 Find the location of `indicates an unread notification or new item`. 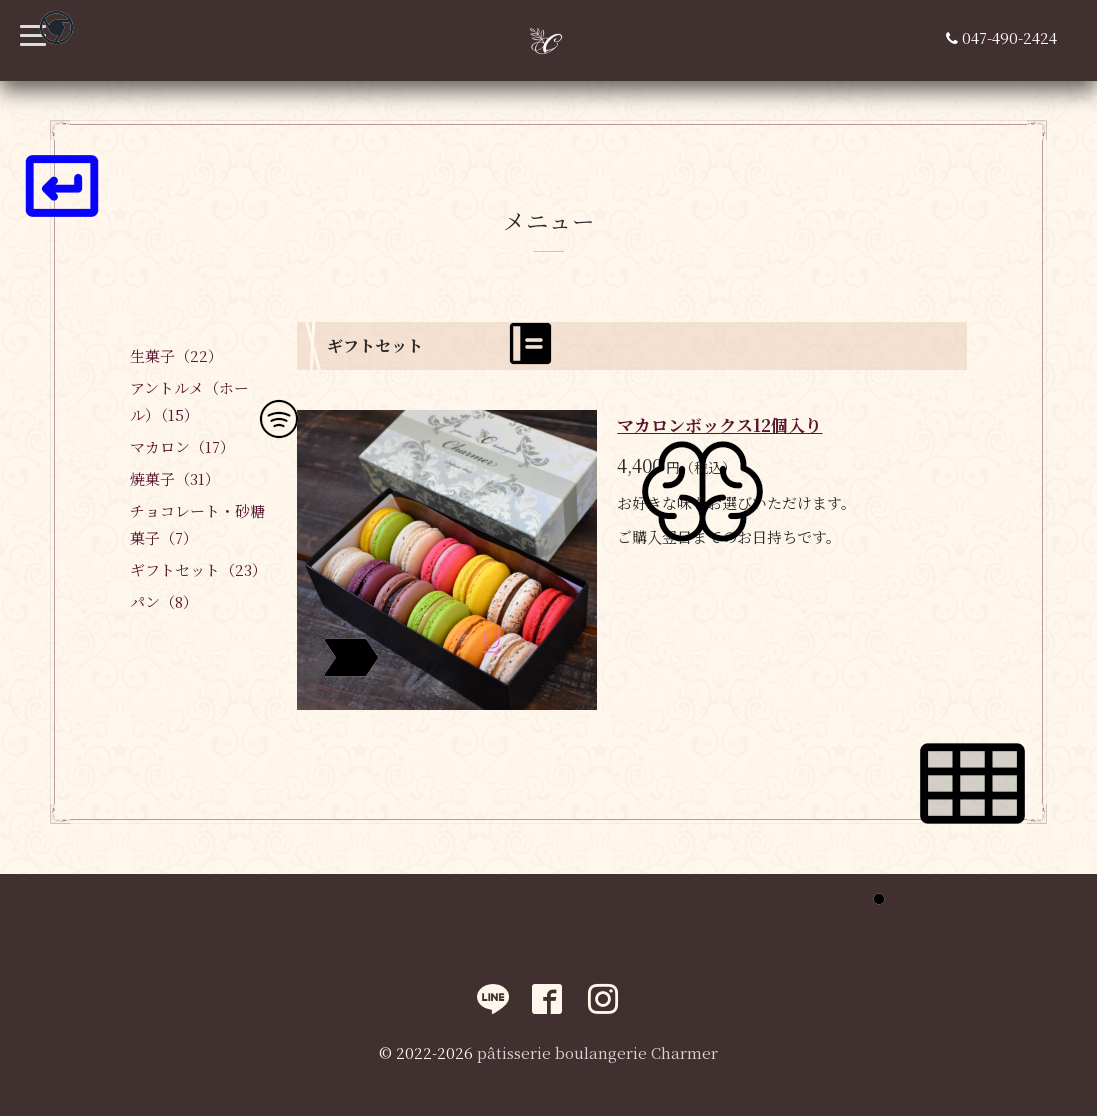

indicates an unread notification or new item is located at coordinates (879, 899).